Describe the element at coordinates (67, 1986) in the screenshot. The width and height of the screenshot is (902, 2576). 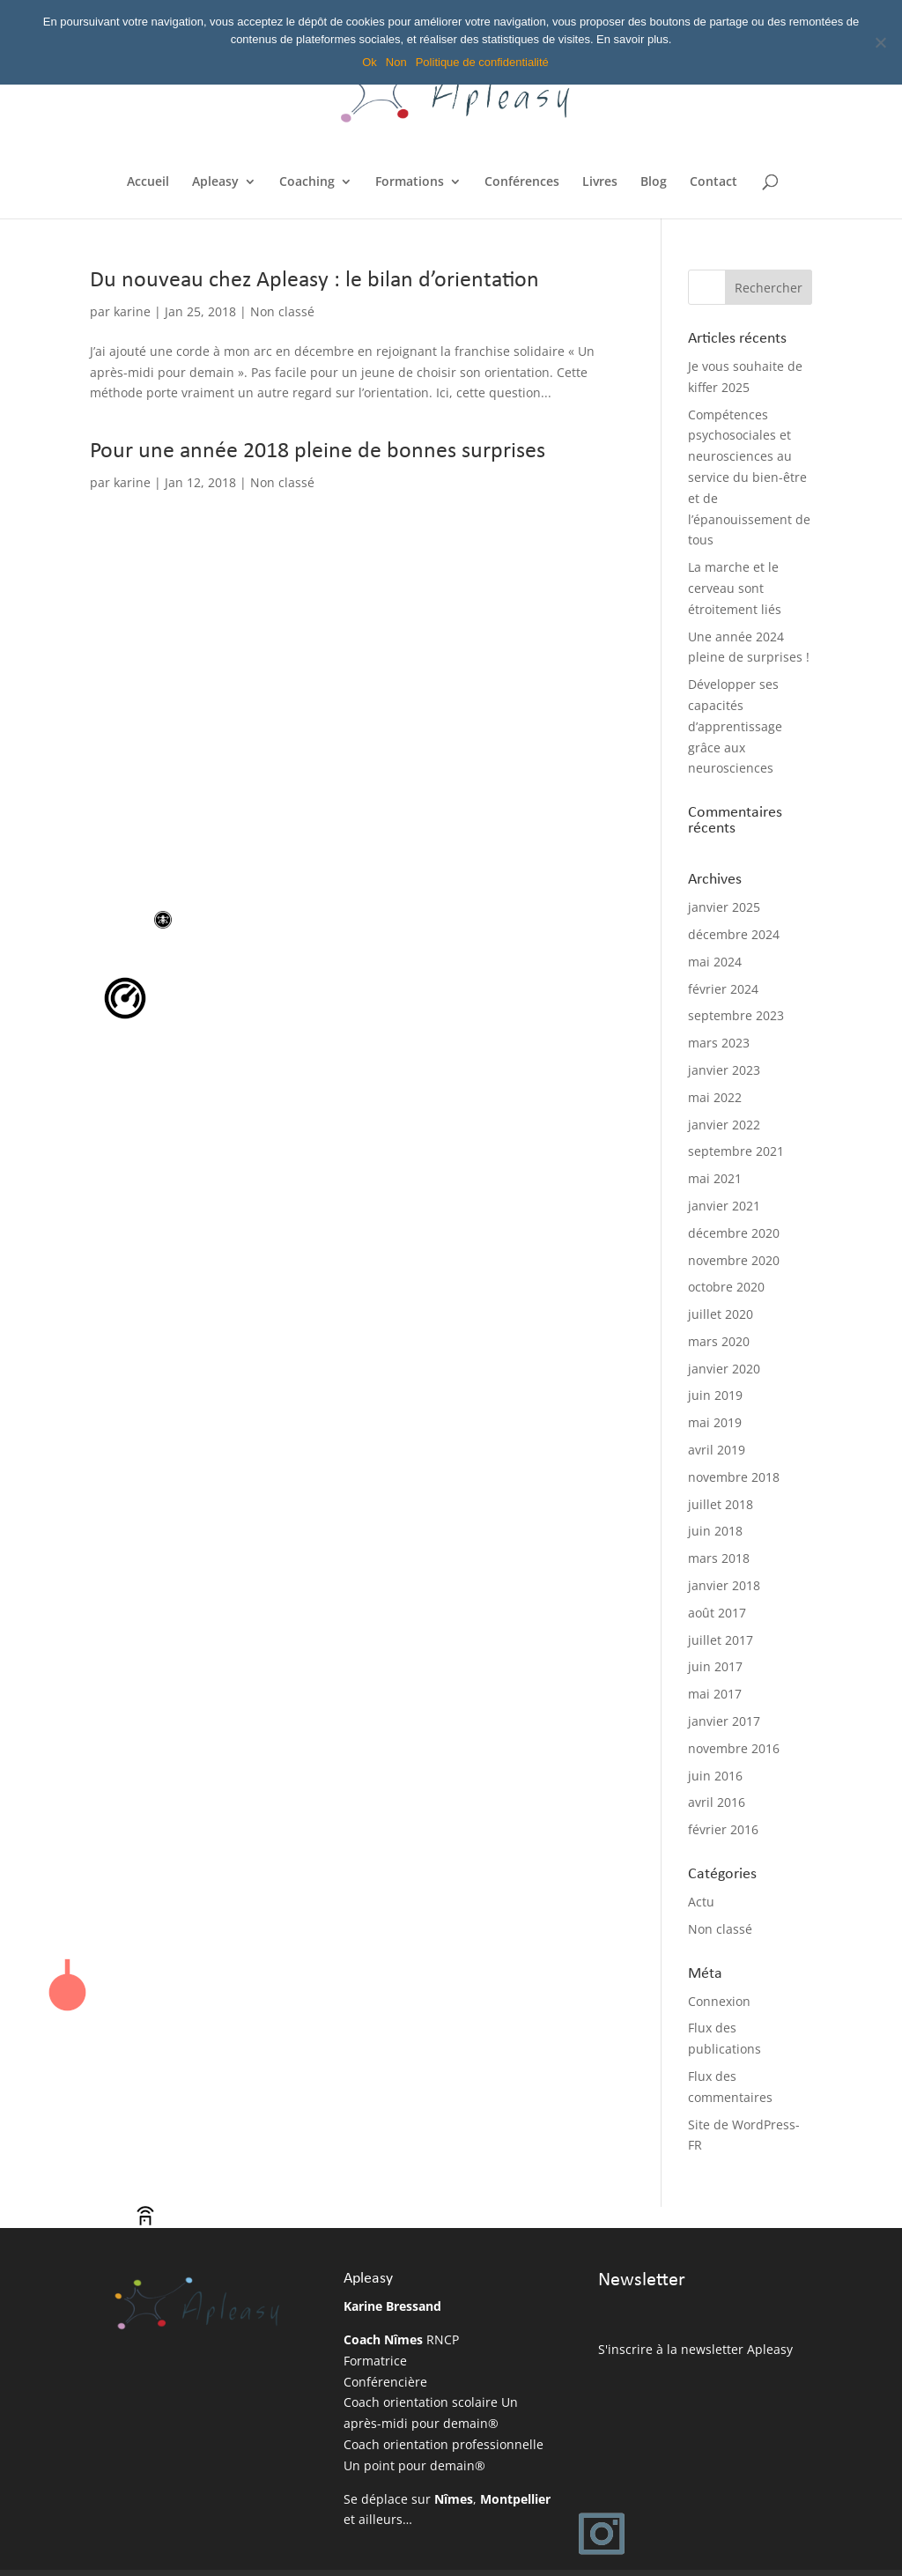
I see `indicates gender-neutral or non-binary option` at that location.